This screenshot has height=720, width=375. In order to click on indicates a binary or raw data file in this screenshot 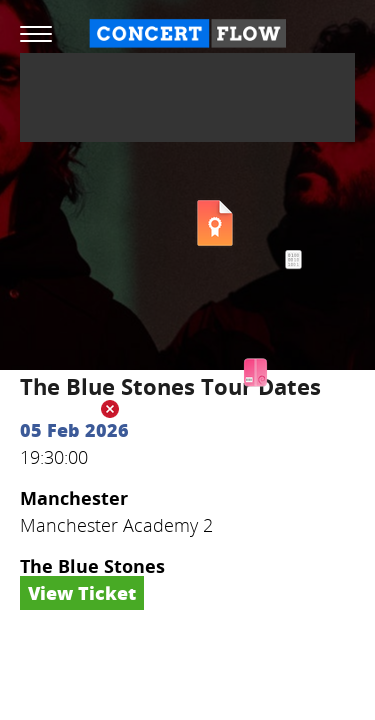, I will do `click(293, 259)`.